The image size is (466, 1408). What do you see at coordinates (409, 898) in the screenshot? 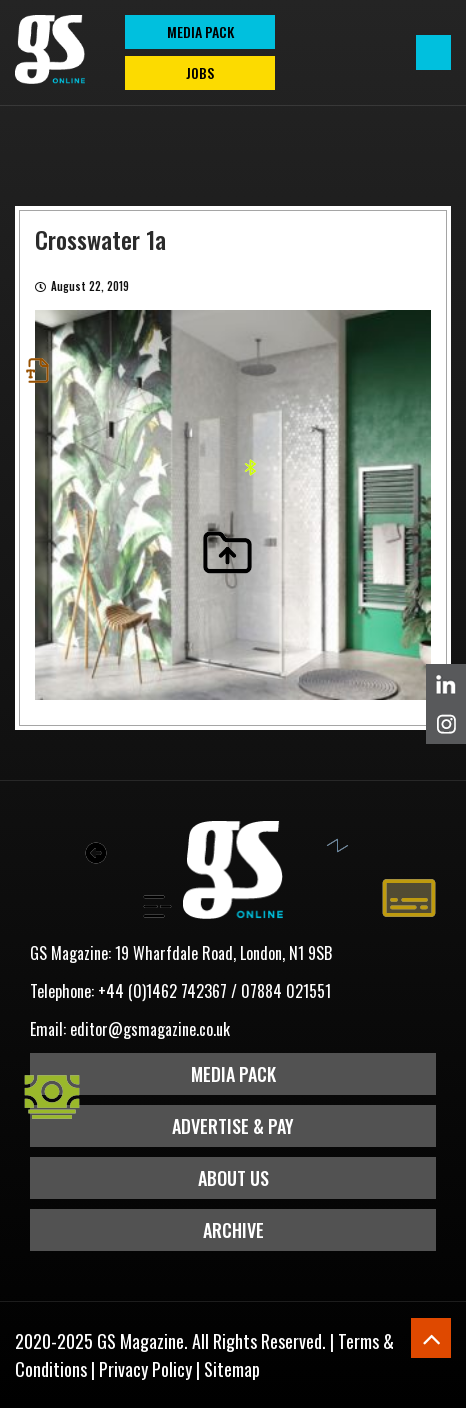
I see `enable subtitles or closed captions` at bounding box center [409, 898].